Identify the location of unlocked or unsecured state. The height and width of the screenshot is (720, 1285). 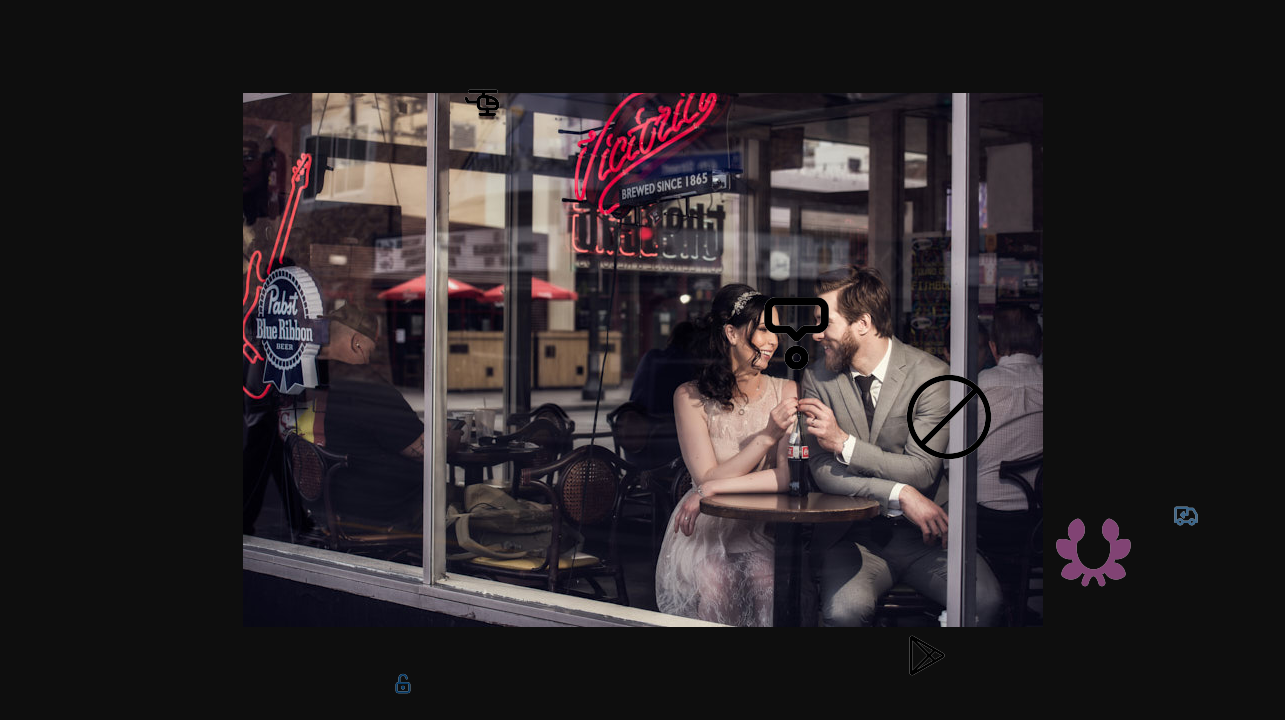
(403, 684).